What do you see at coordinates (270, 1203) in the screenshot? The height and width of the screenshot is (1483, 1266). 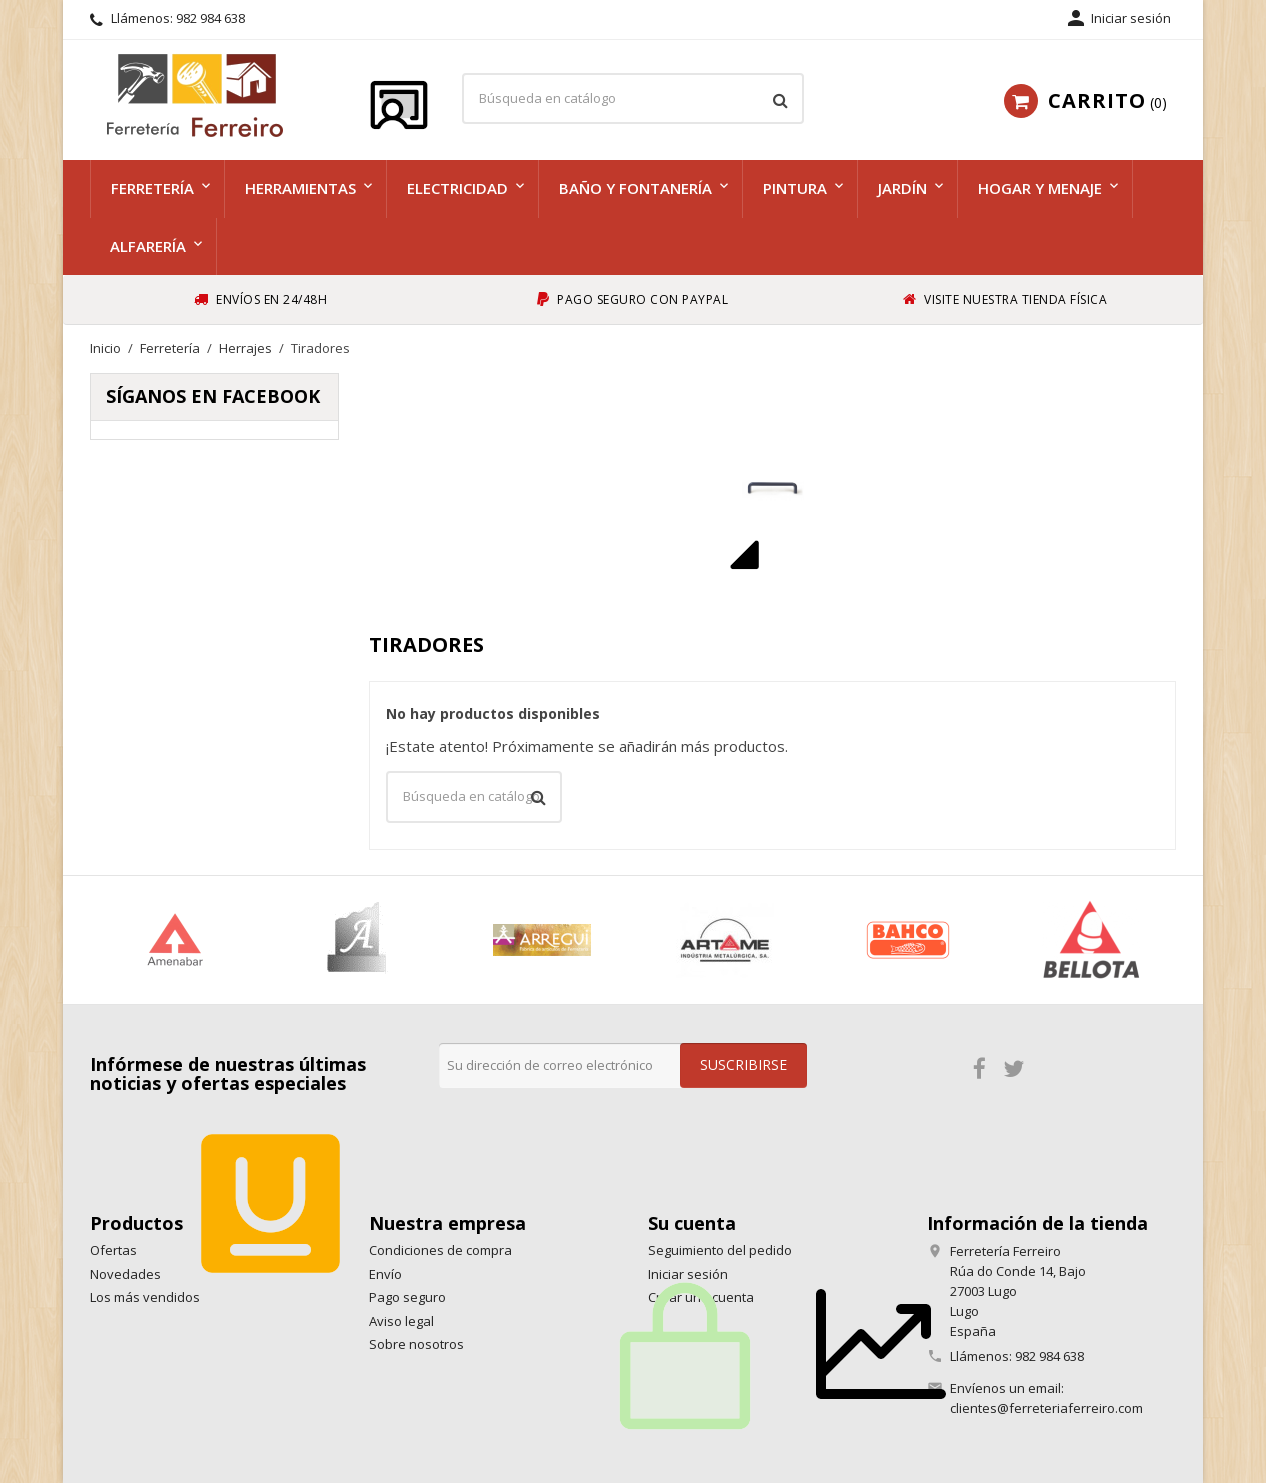 I see `apply underline formatting to selected text` at bounding box center [270, 1203].